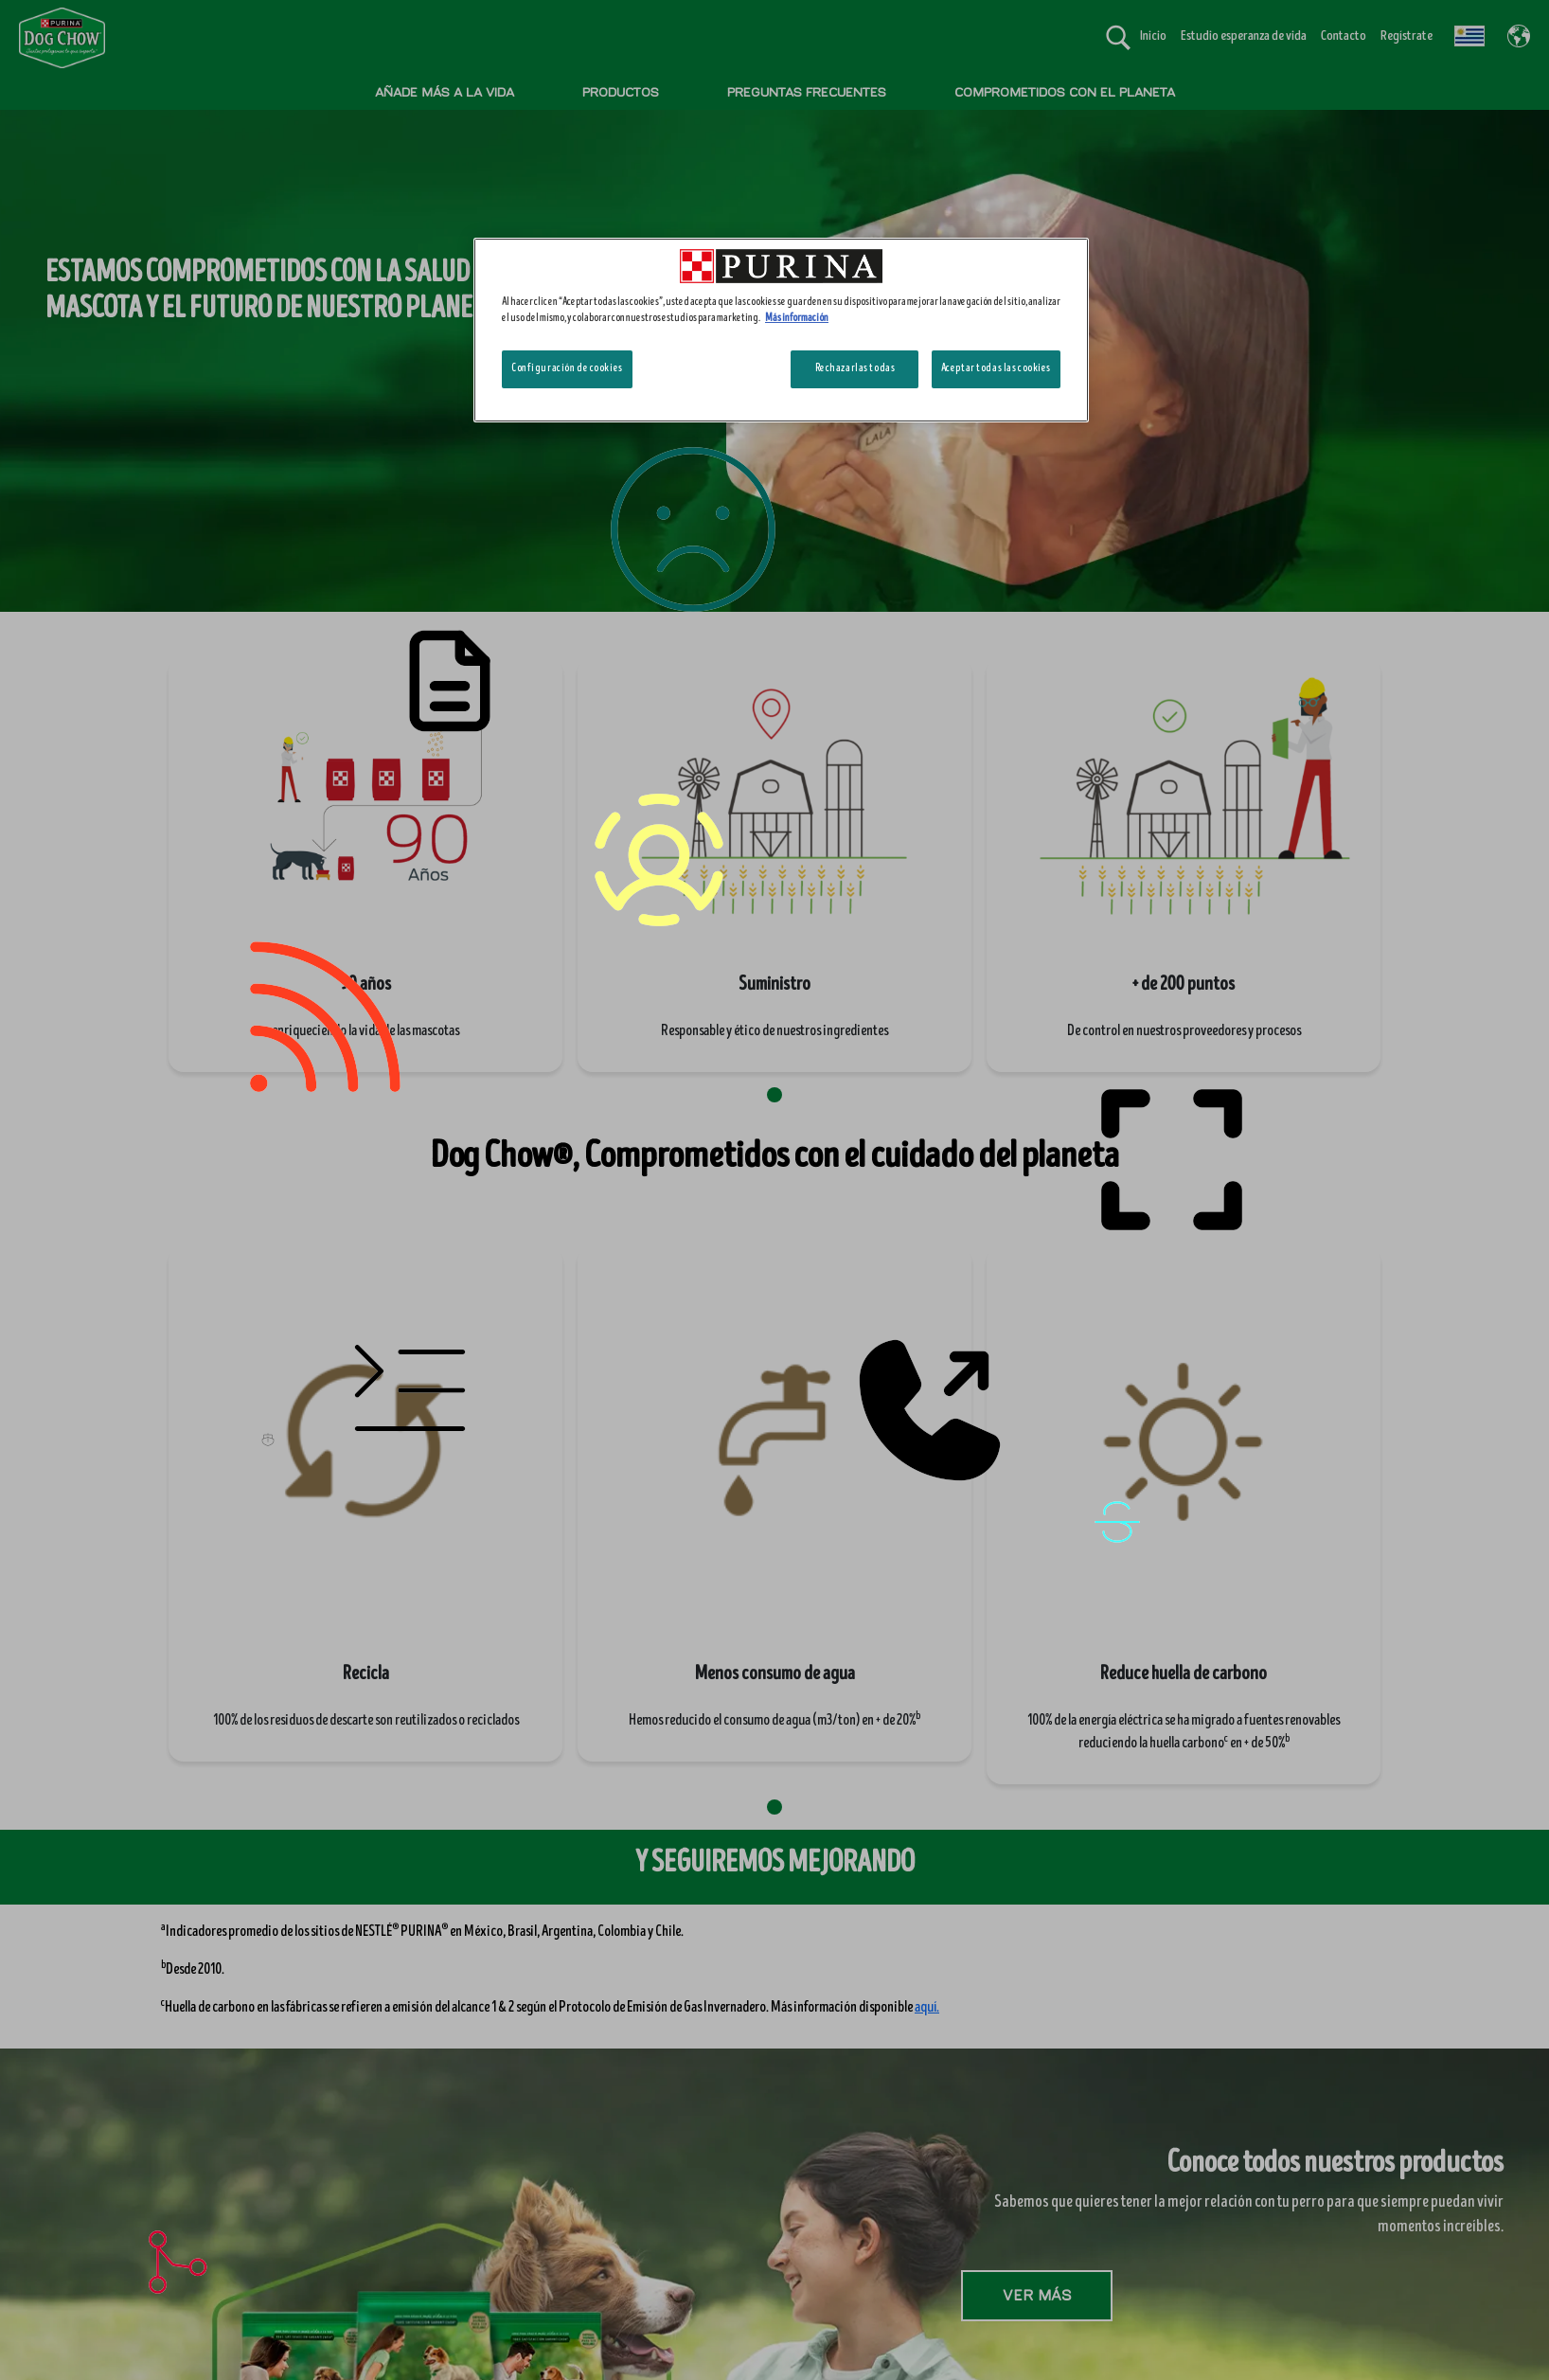 The height and width of the screenshot is (2380, 1549). Describe the element at coordinates (268, 1440) in the screenshot. I see `access boat or ferry services` at that location.